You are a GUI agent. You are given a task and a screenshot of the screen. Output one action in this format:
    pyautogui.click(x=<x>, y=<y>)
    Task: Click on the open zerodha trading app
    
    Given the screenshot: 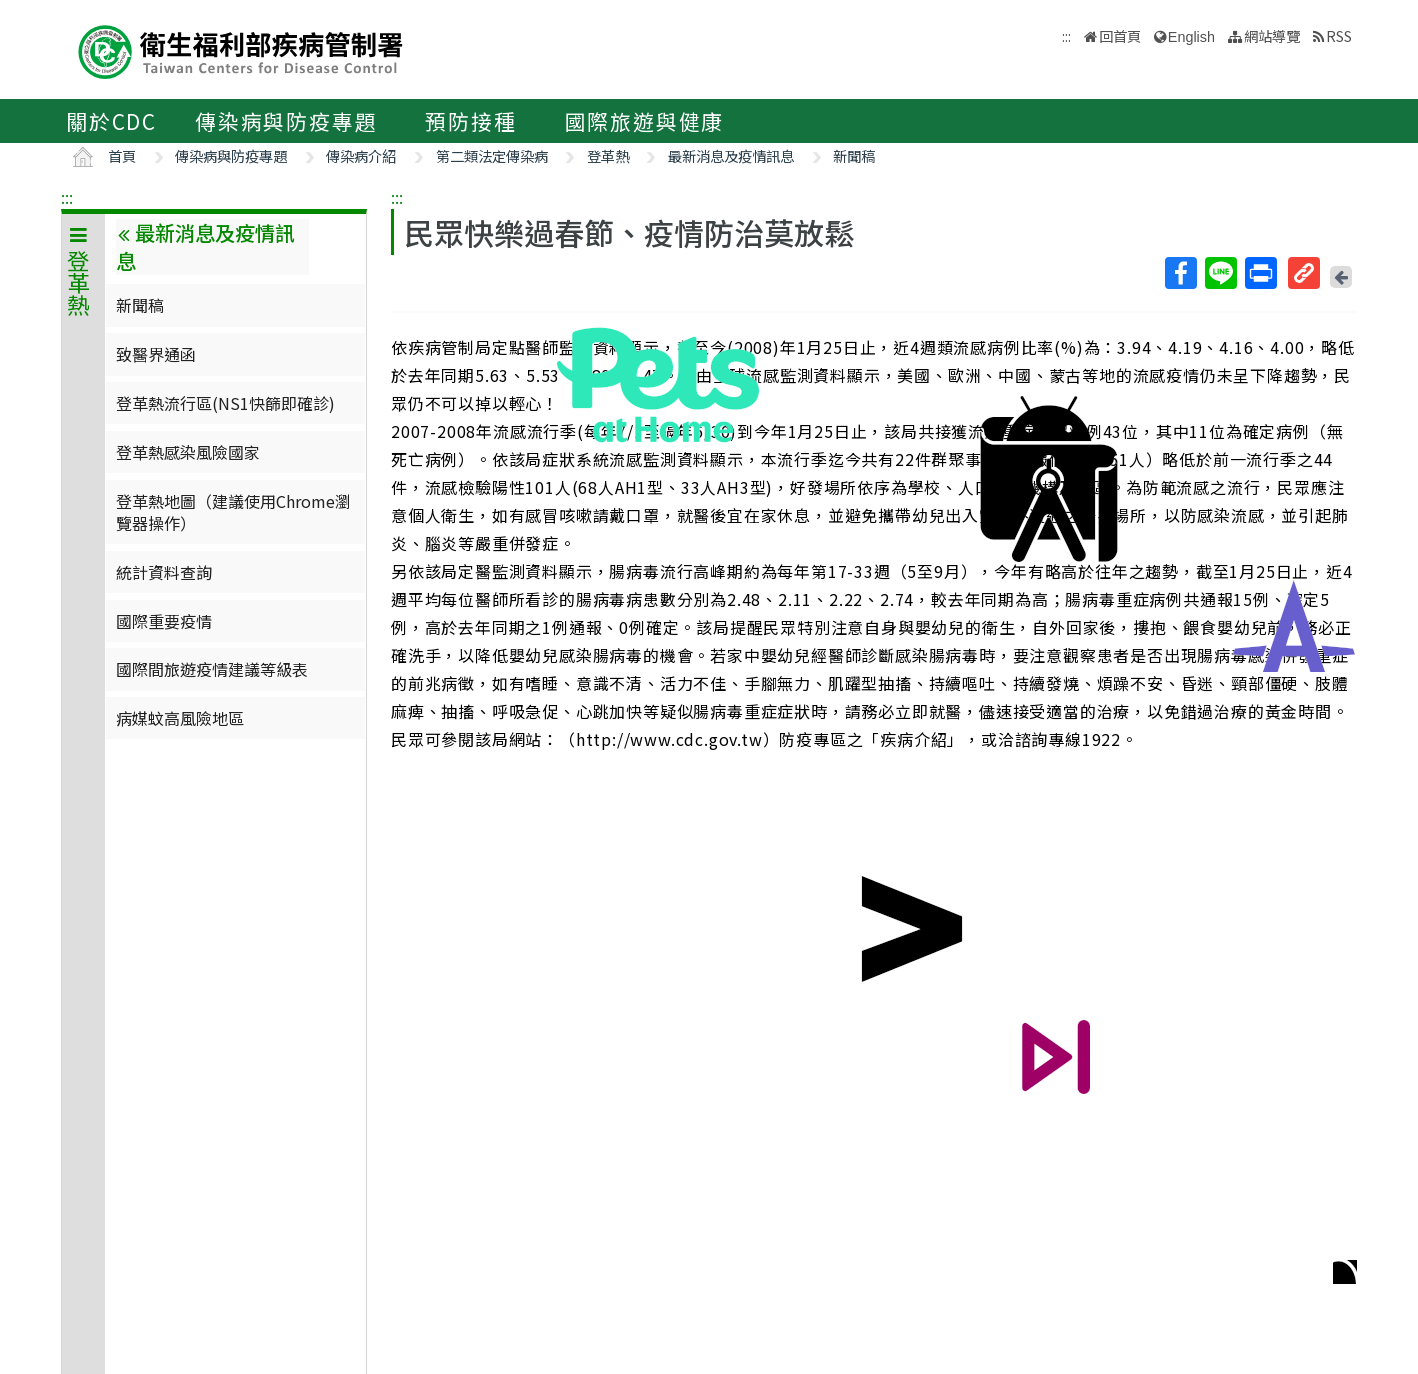 What is the action you would take?
    pyautogui.click(x=1345, y=1272)
    